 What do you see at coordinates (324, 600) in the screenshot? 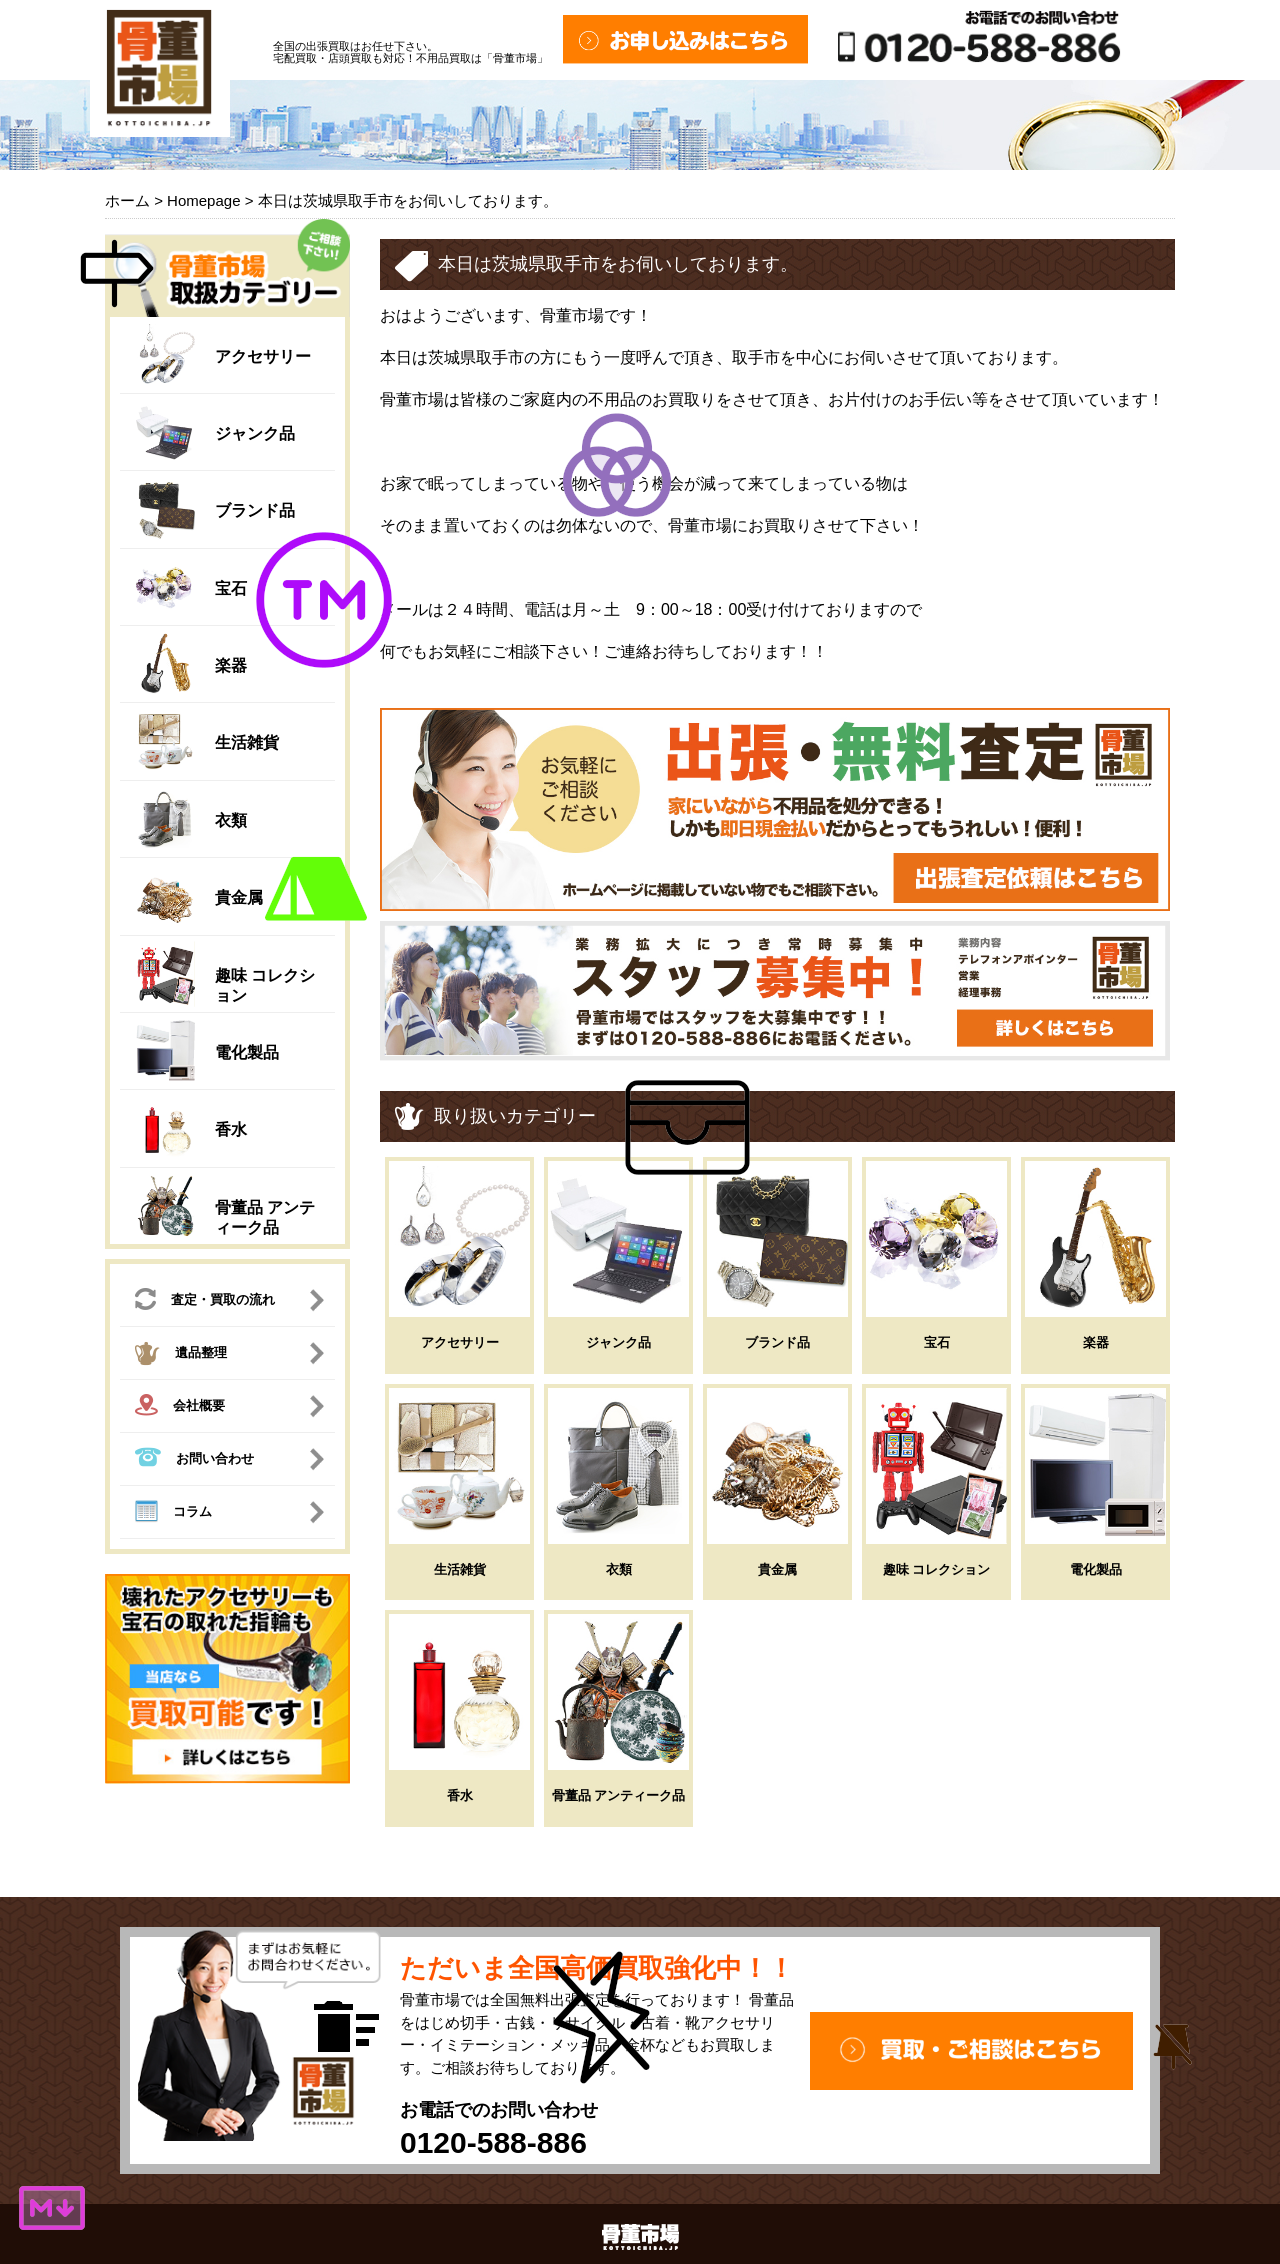
I see `indicates trademarked content or branding` at bounding box center [324, 600].